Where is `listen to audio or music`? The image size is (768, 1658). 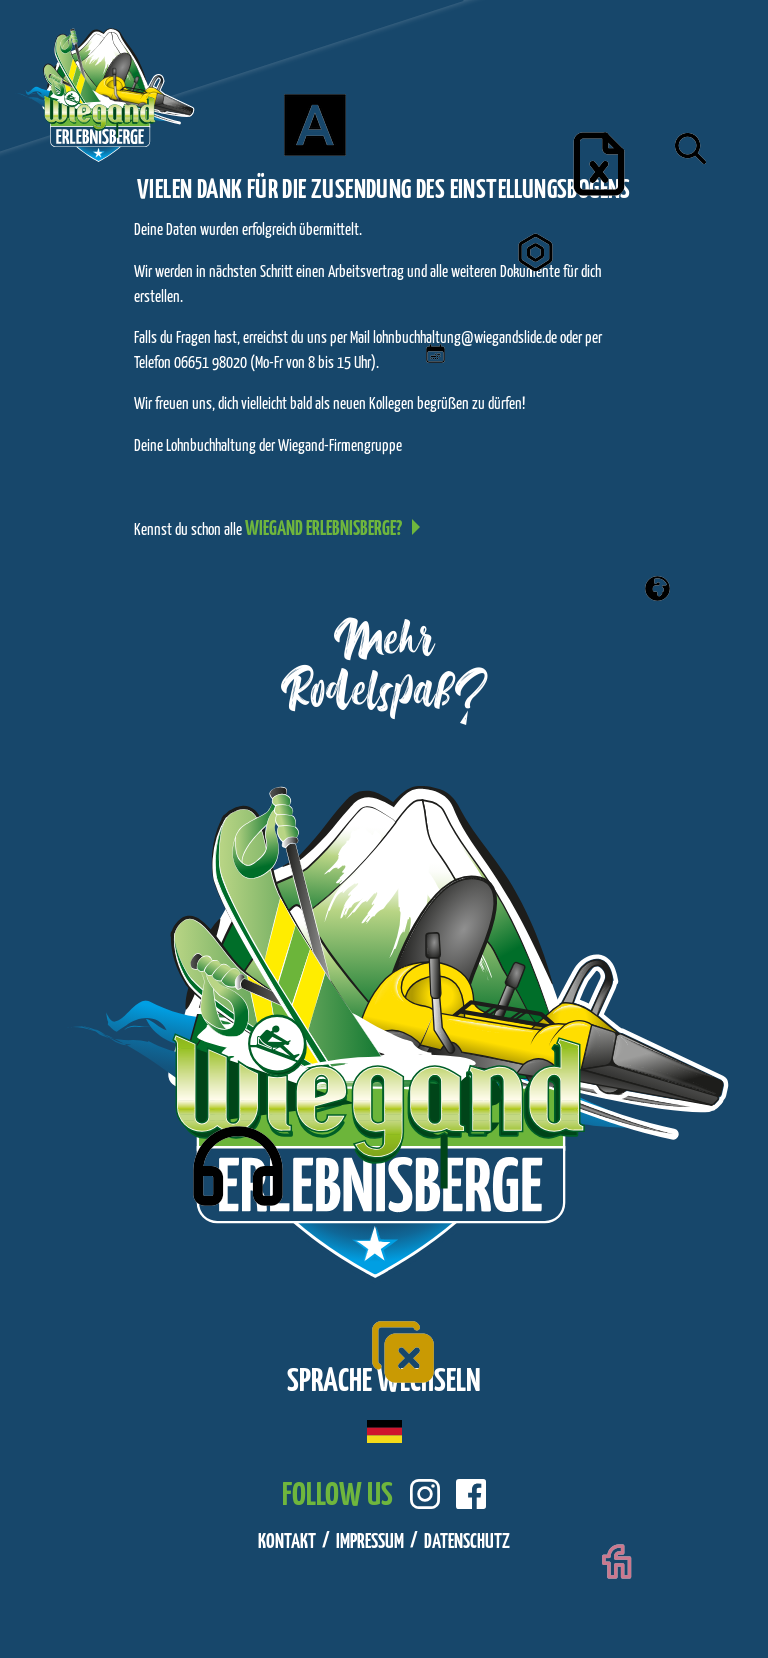
listen to audio or music is located at coordinates (238, 1171).